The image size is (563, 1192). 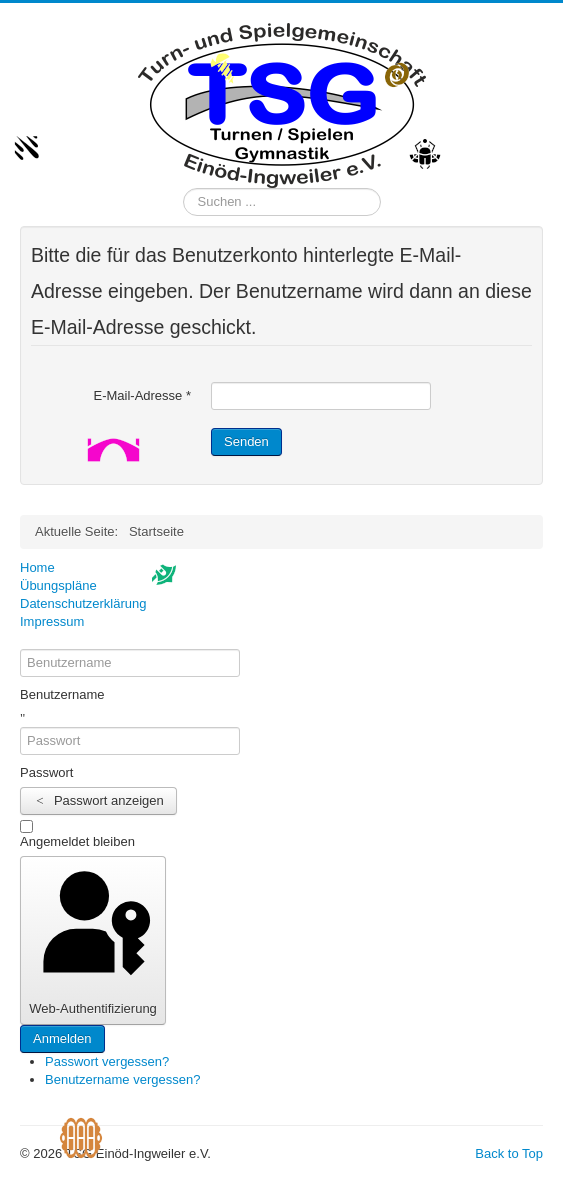 What do you see at coordinates (164, 576) in the screenshot?
I see `select halberd weapon in game inventory` at bounding box center [164, 576].